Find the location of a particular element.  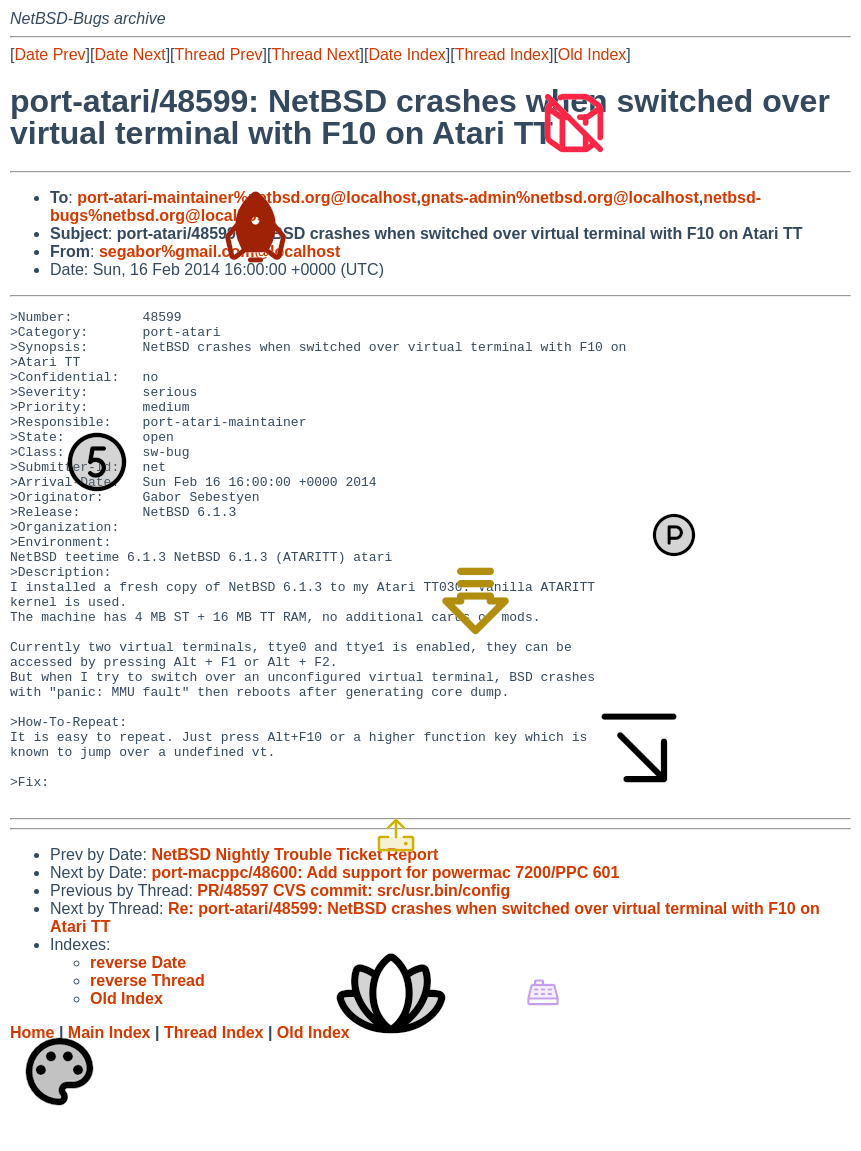

upload a file or document is located at coordinates (396, 837).